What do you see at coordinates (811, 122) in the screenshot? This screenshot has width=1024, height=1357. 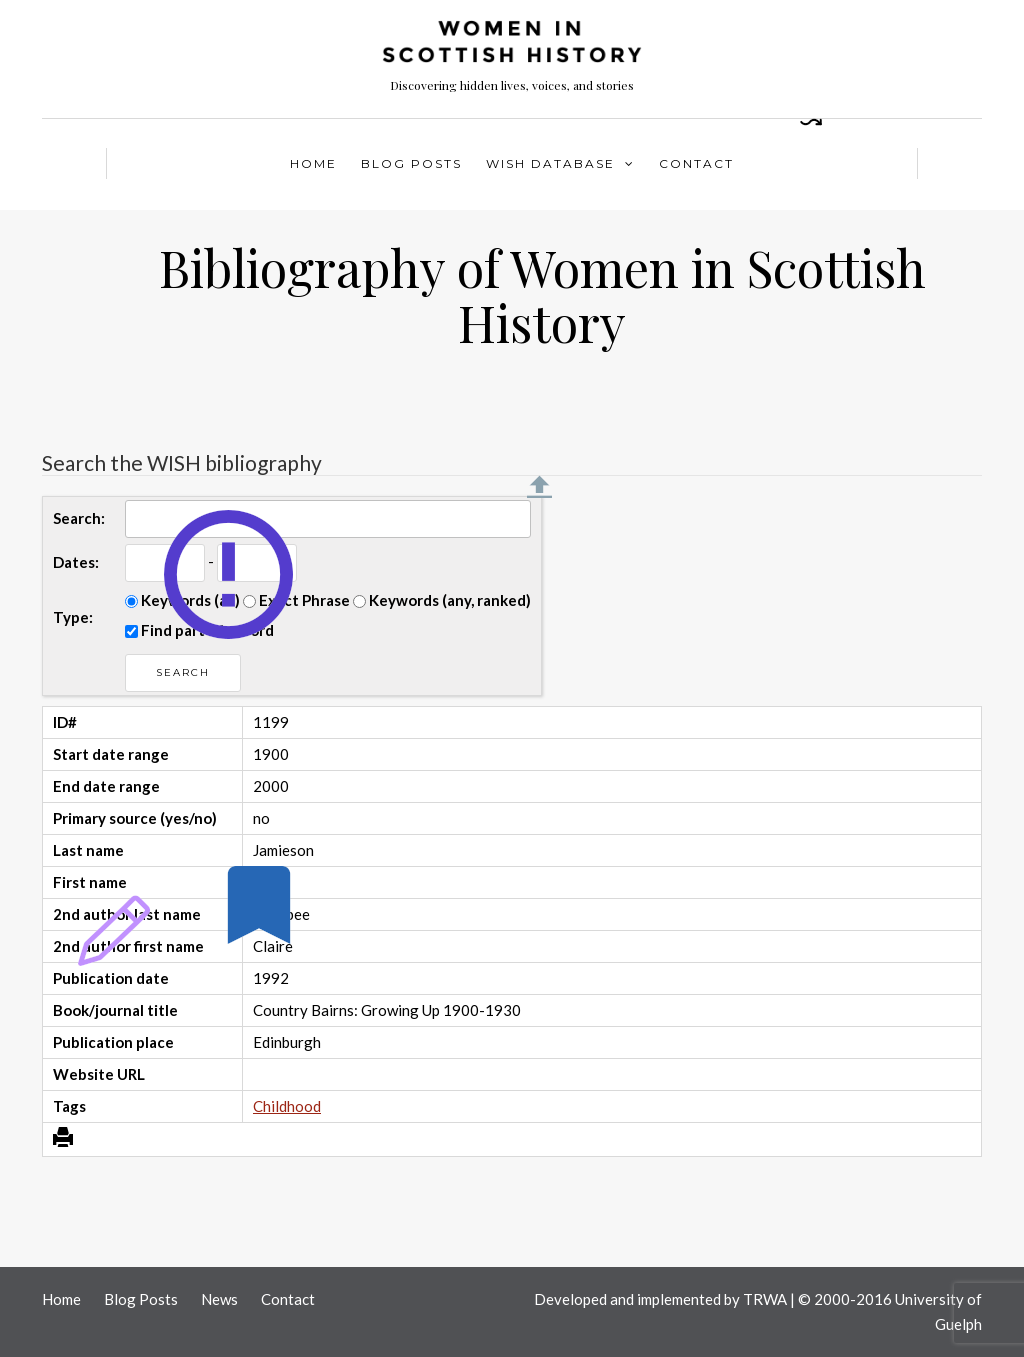 I see `indicates a flowing or wave-like transition downward` at bounding box center [811, 122].